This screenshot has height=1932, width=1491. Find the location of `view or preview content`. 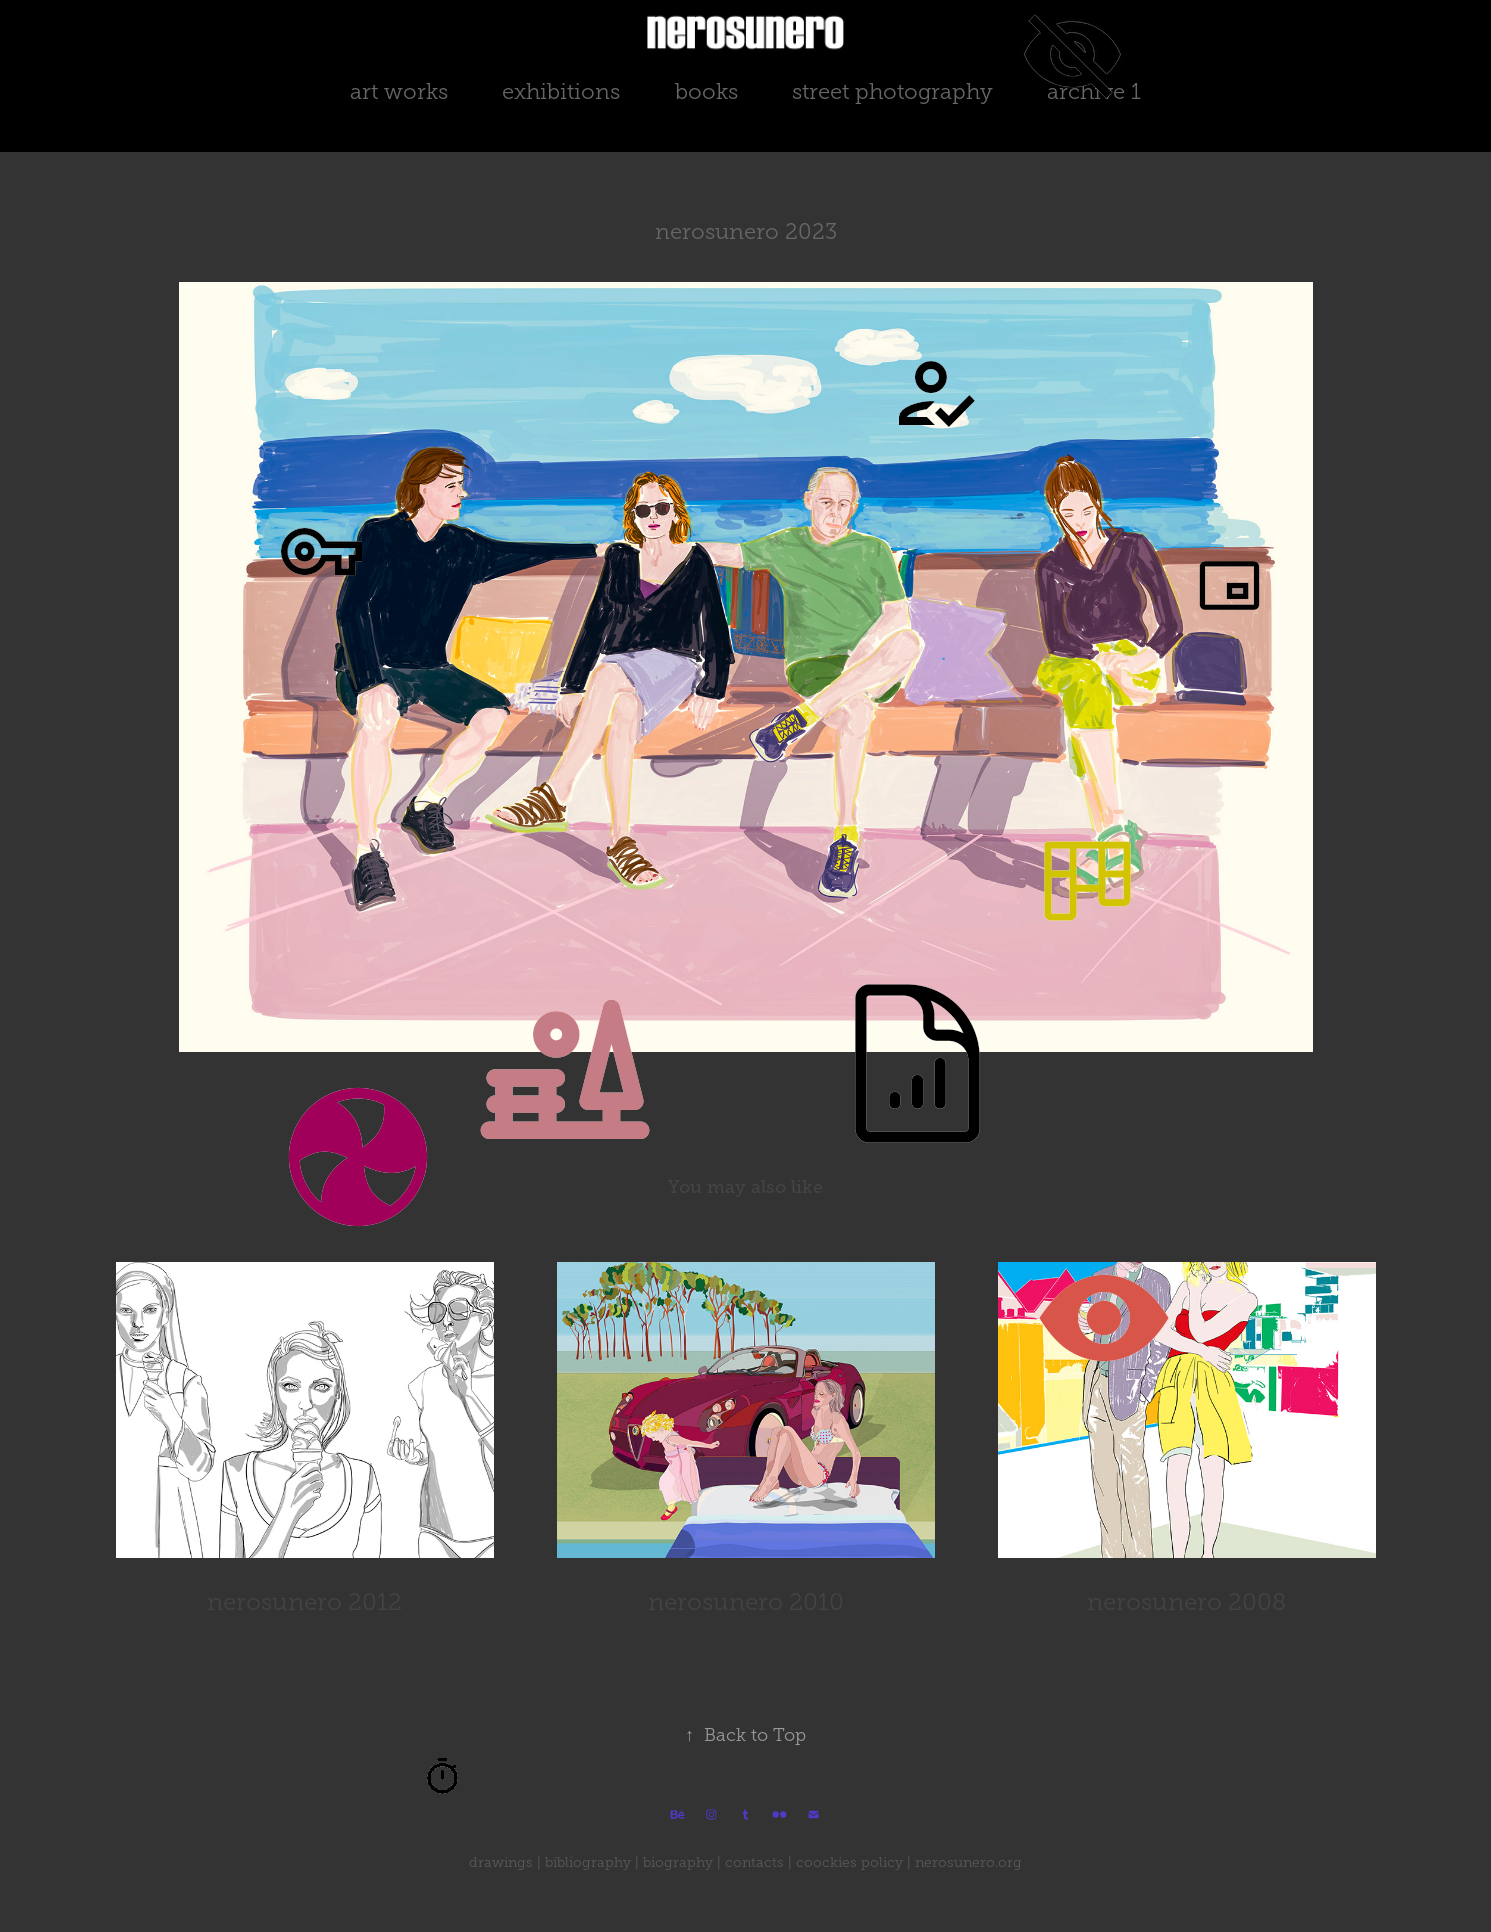

view or preview content is located at coordinates (1104, 1318).